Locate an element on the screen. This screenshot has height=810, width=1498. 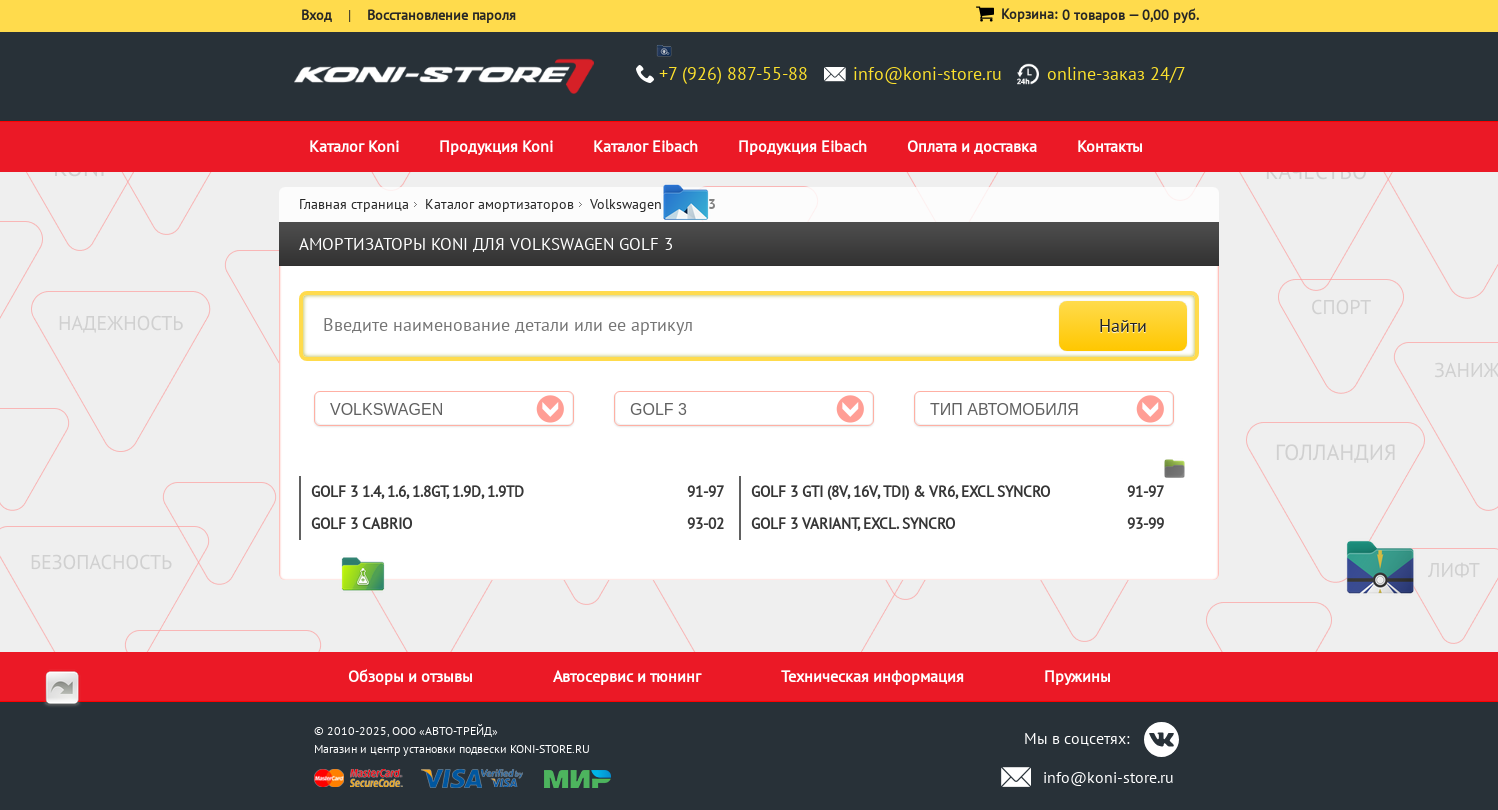
indicates a symbolic link or shortcut to another file is located at coordinates (62, 689).